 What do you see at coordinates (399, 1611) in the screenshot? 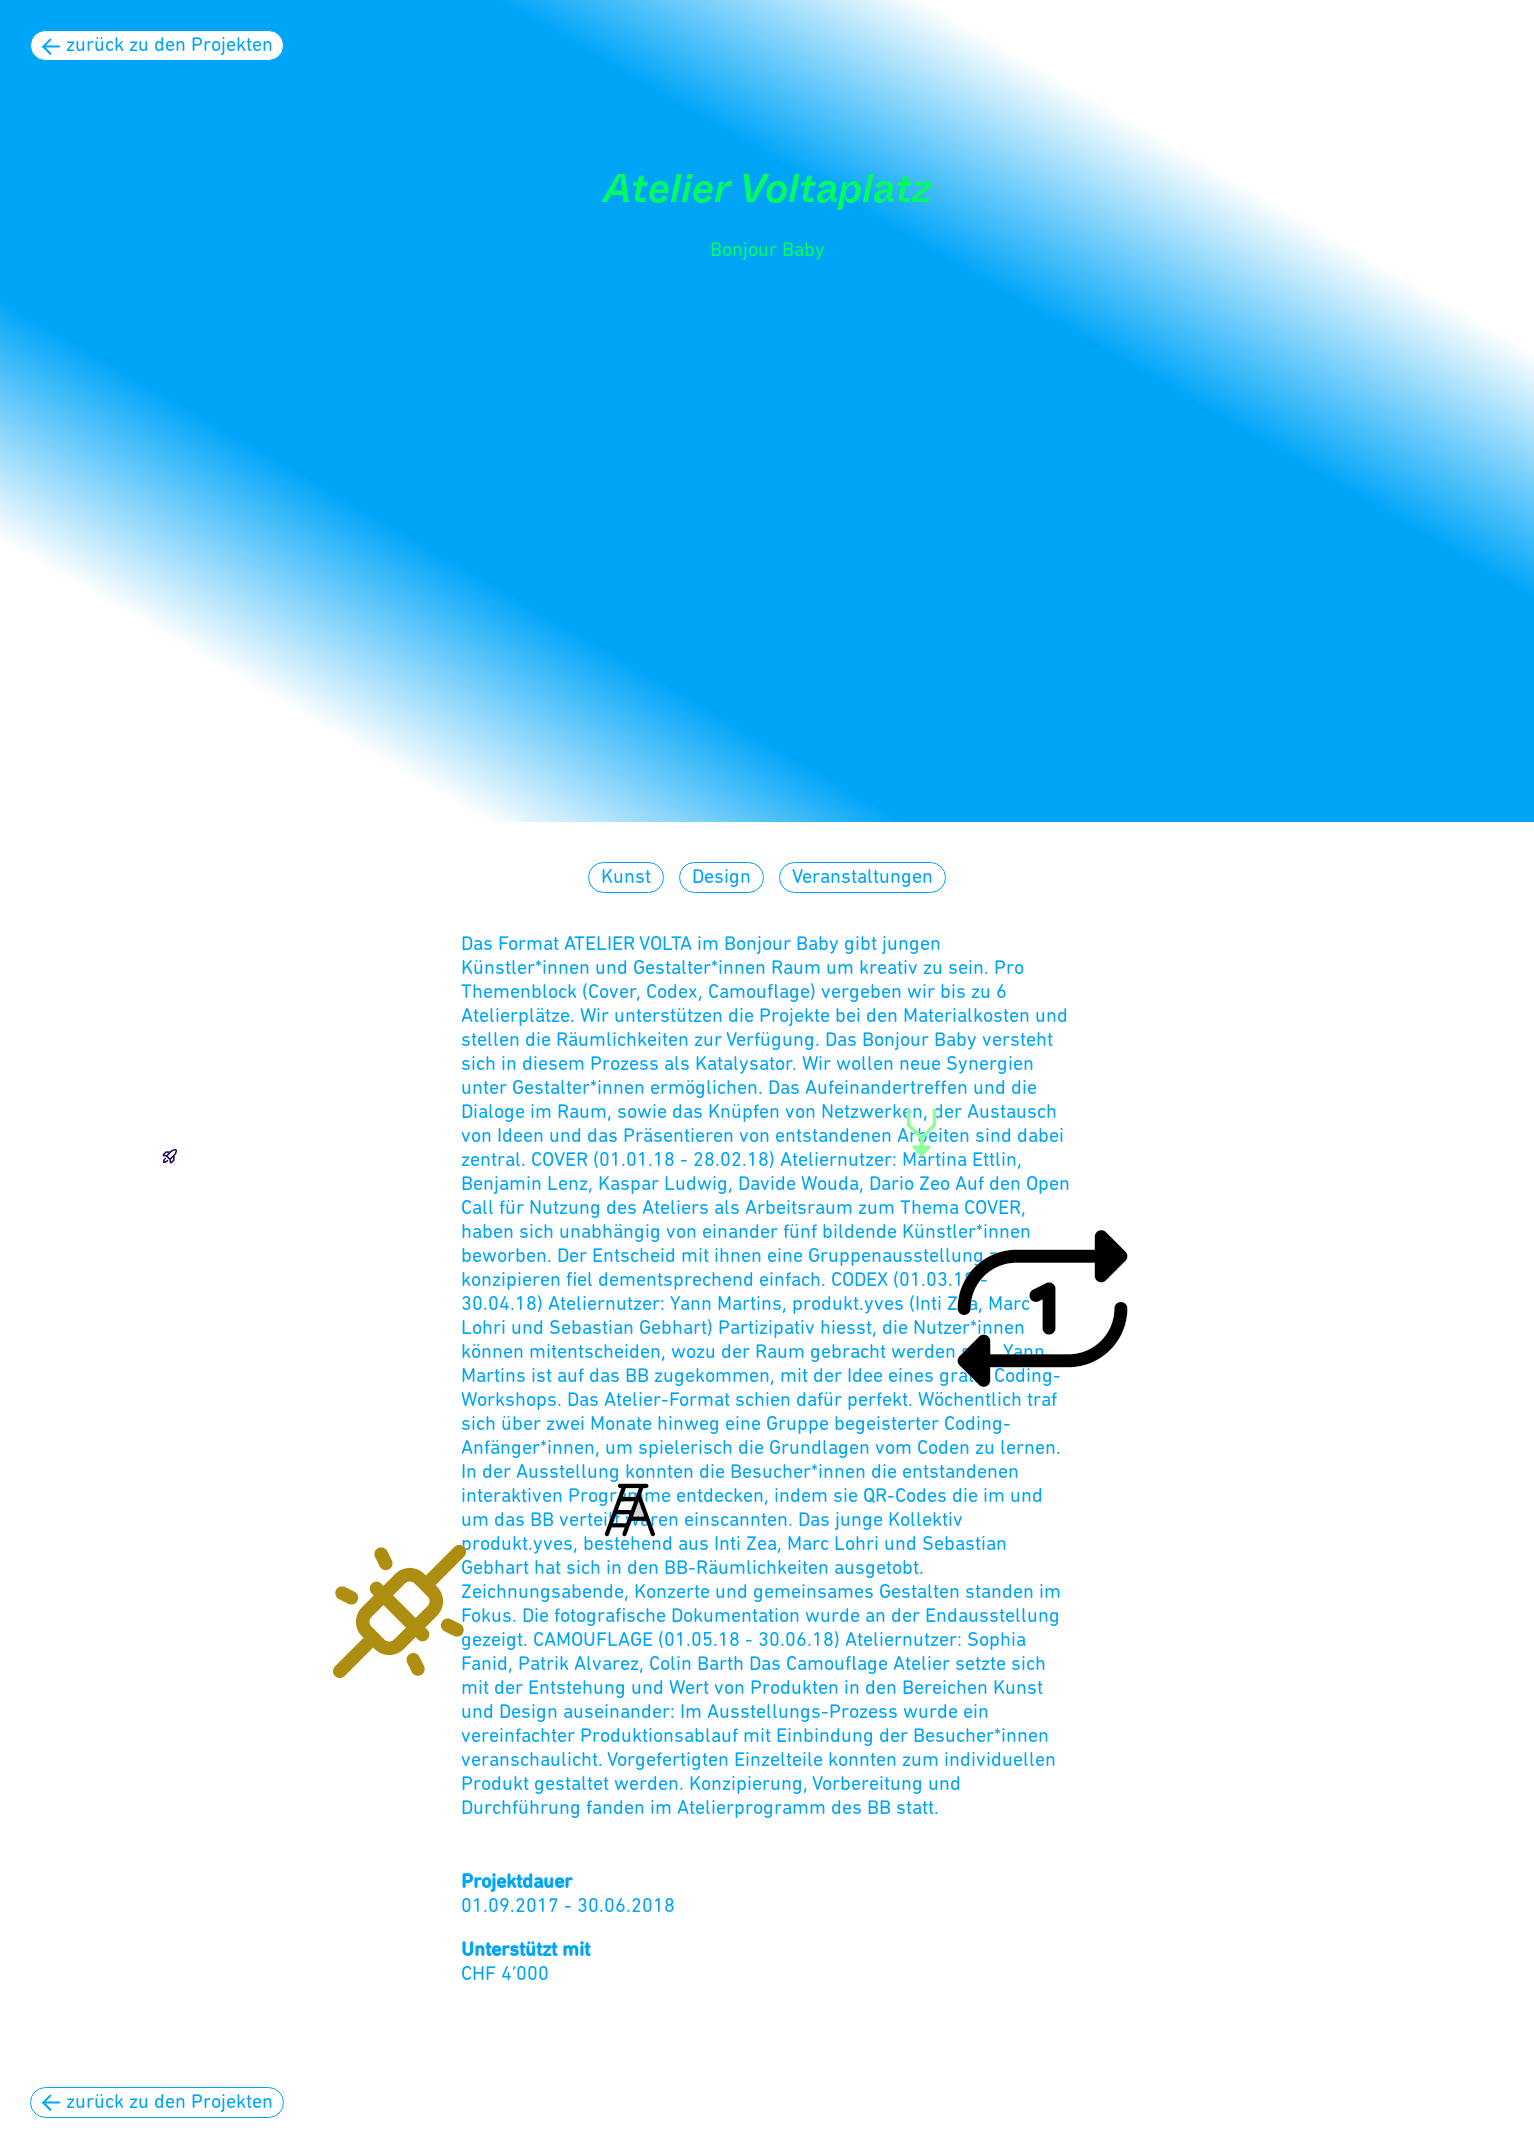
I see `indicates an active connection or link` at bounding box center [399, 1611].